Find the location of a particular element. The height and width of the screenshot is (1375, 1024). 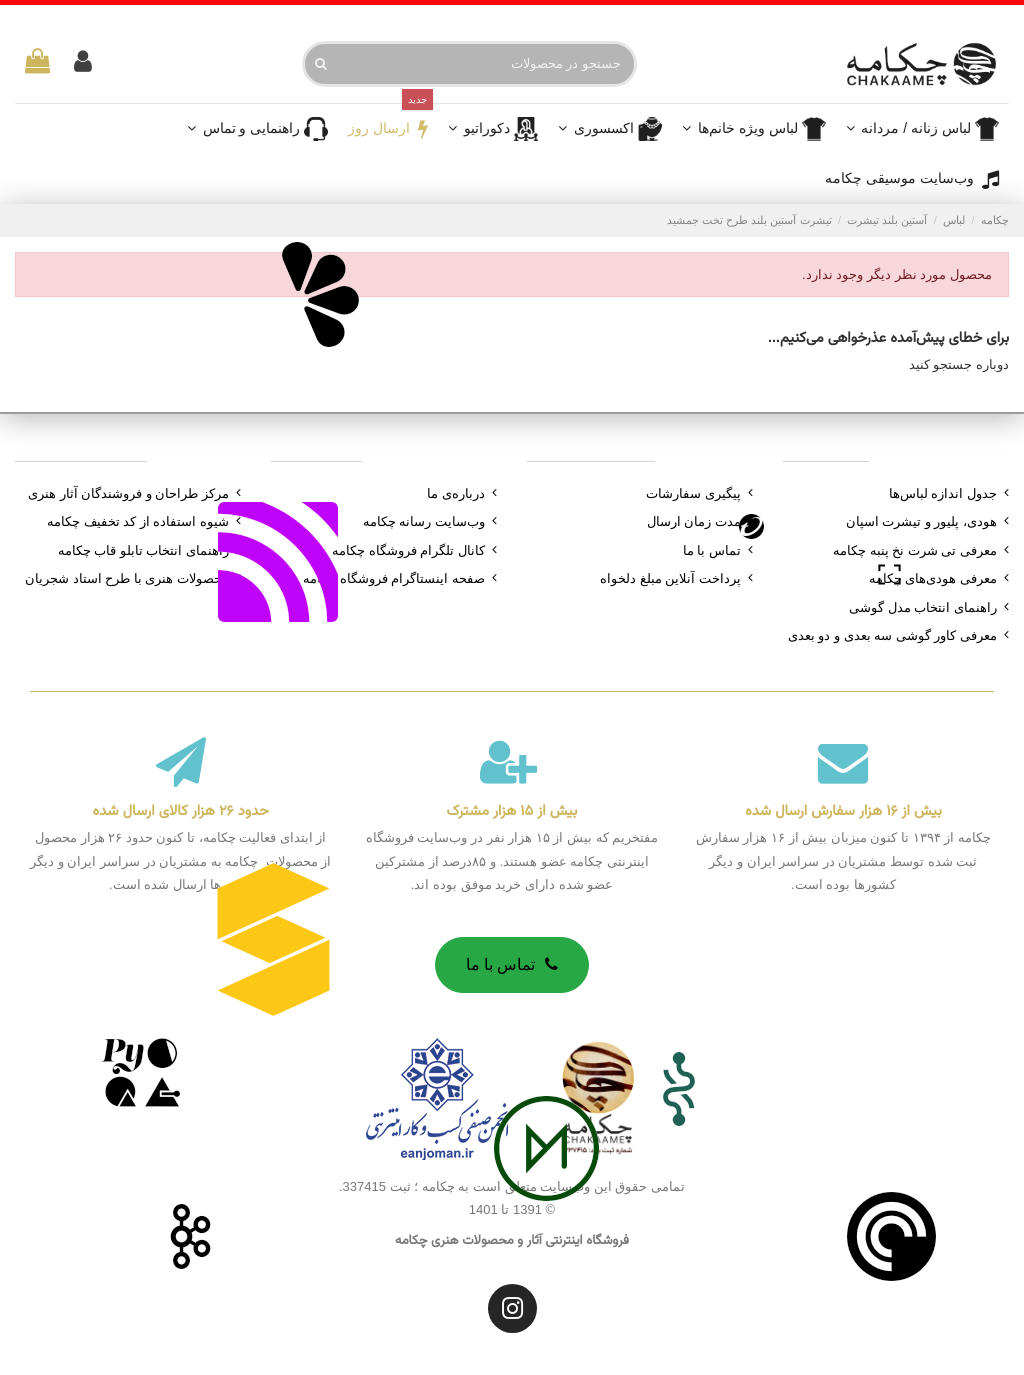

osmc media center application logo is located at coordinates (546, 1148).